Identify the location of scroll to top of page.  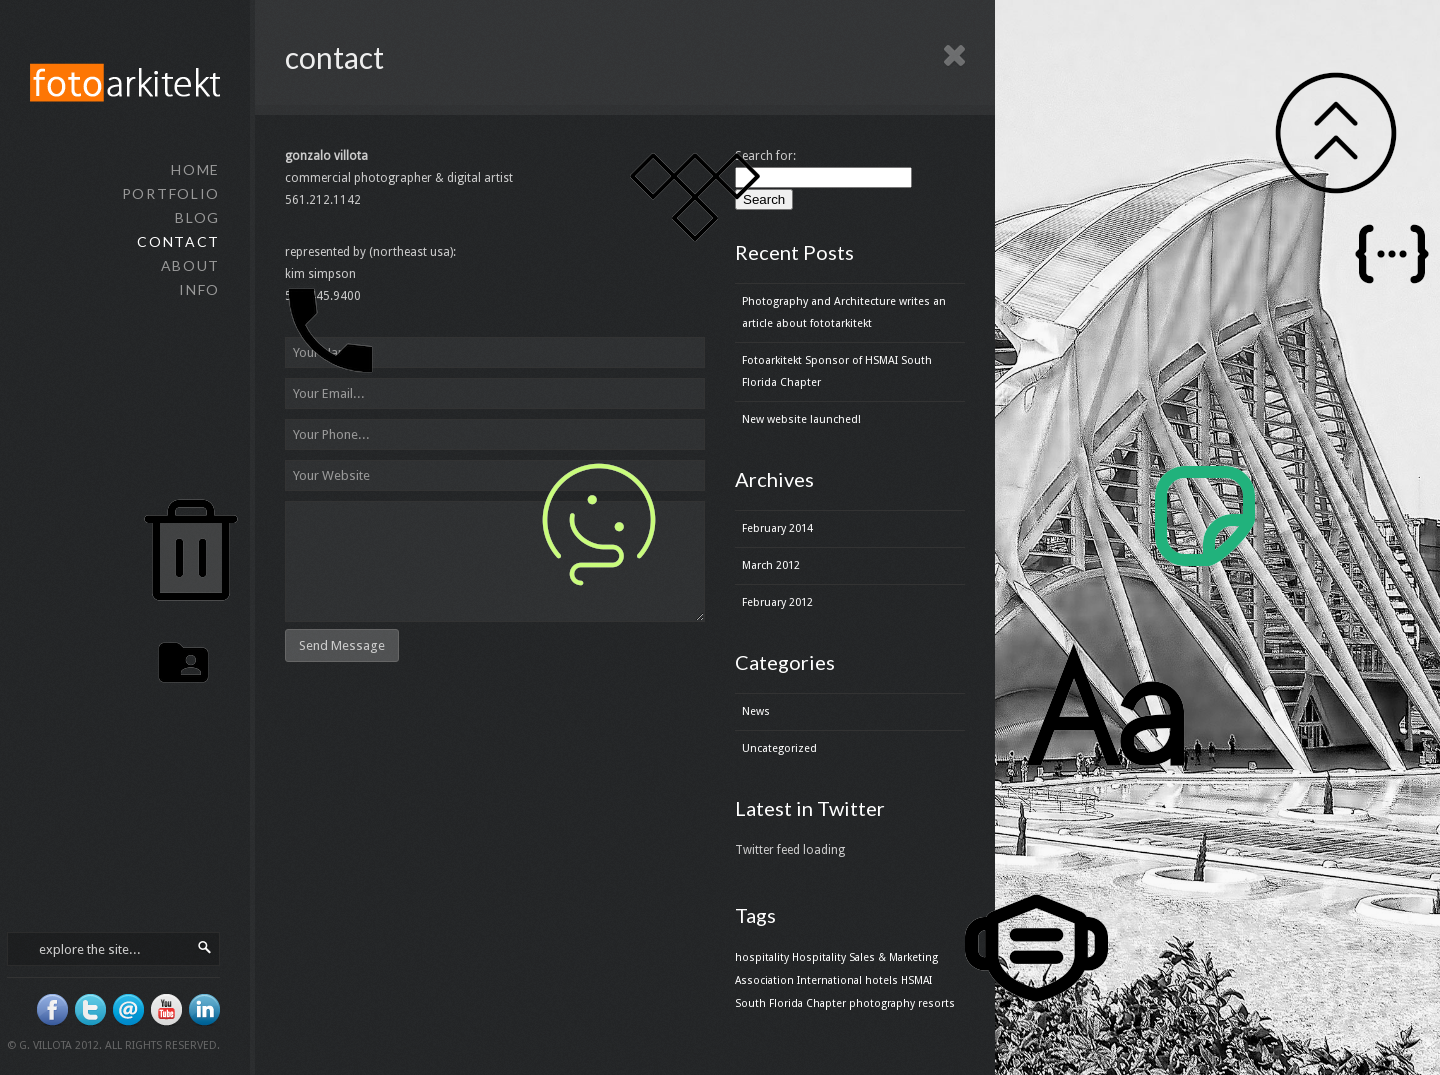
(1336, 133).